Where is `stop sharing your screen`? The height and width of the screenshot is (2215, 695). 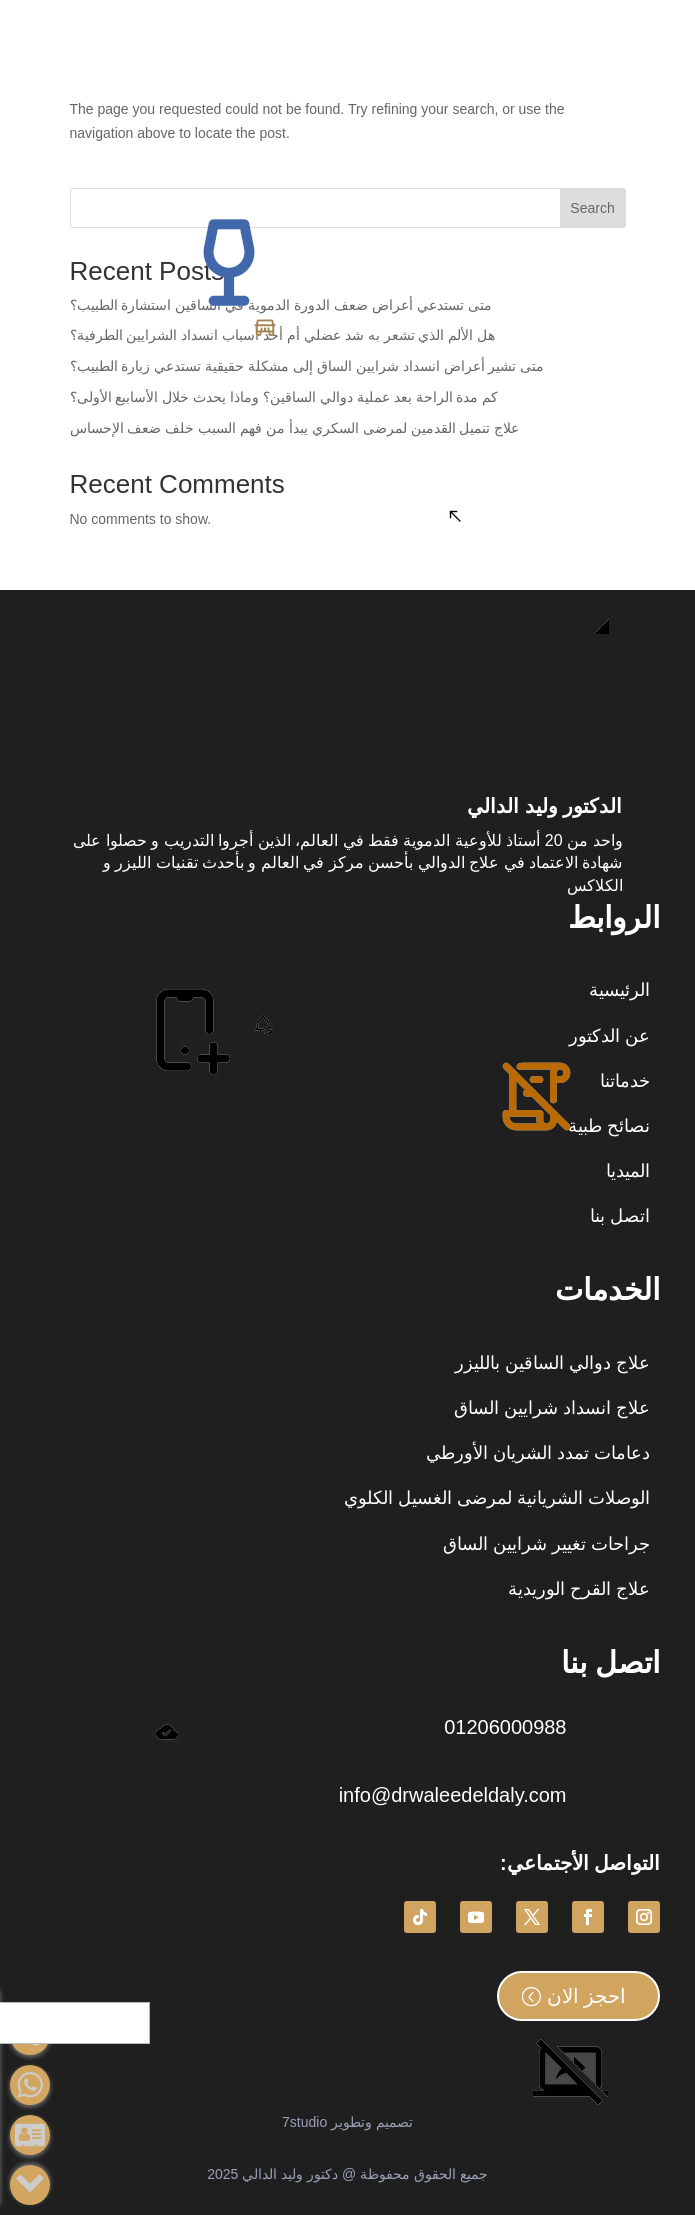
stop sharing your screen is located at coordinates (570, 2071).